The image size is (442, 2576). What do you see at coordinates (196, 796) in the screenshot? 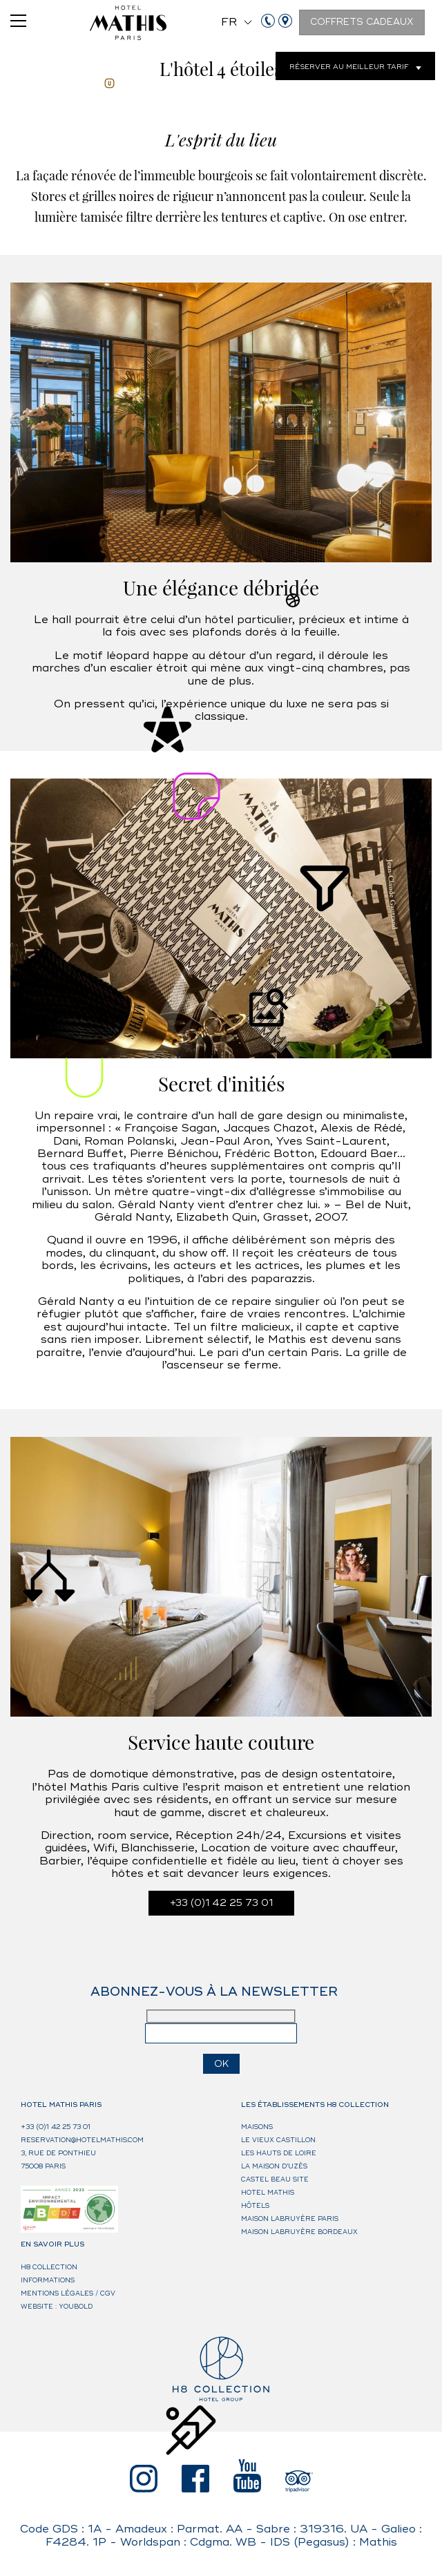
I see `add a sticker to your message` at bounding box center [196, 796].